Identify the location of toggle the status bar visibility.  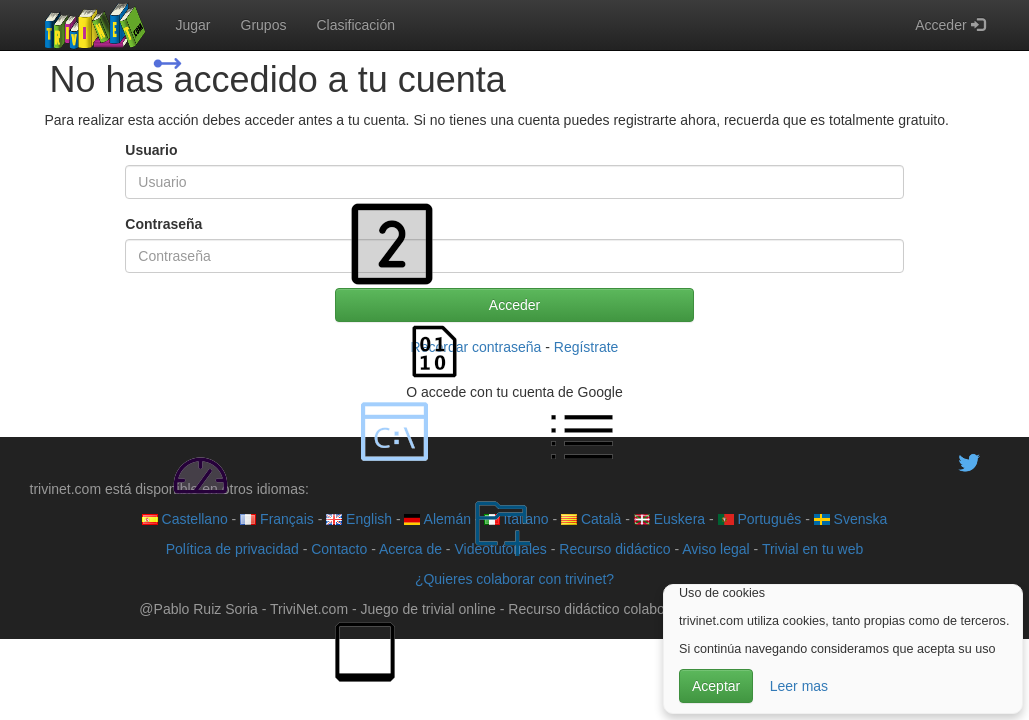
(365, 652).